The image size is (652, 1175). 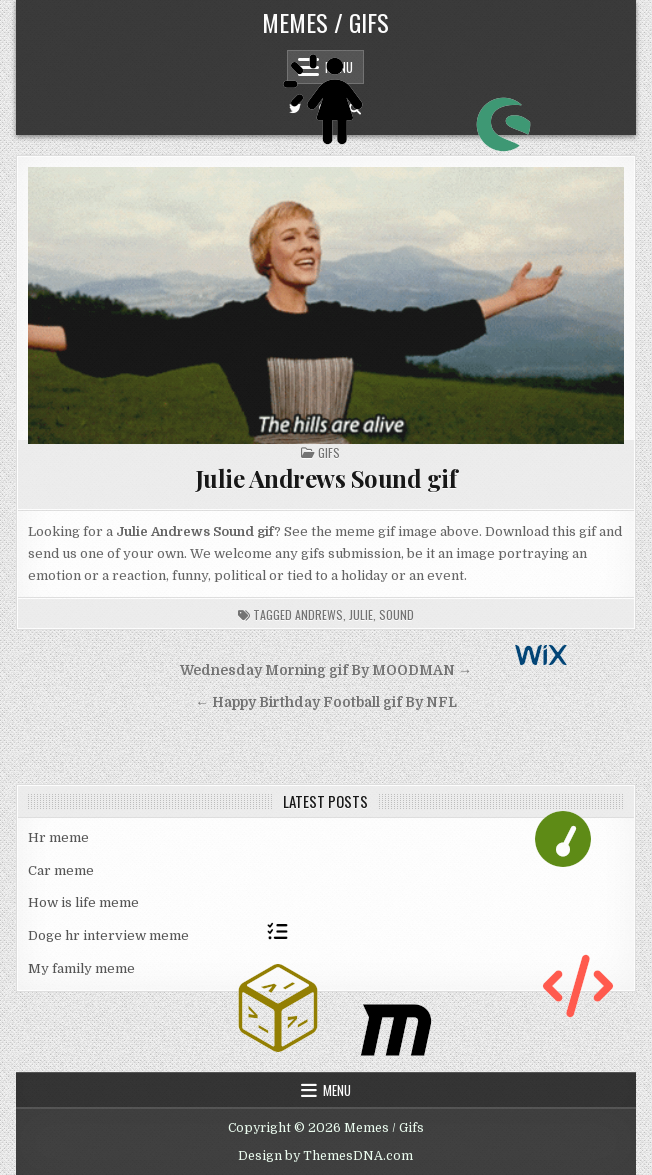 What do you see at coordinates (503, 124) in the screenshot?
I see `shopware e-commerce platform logo` at bounding box center [503, 124].